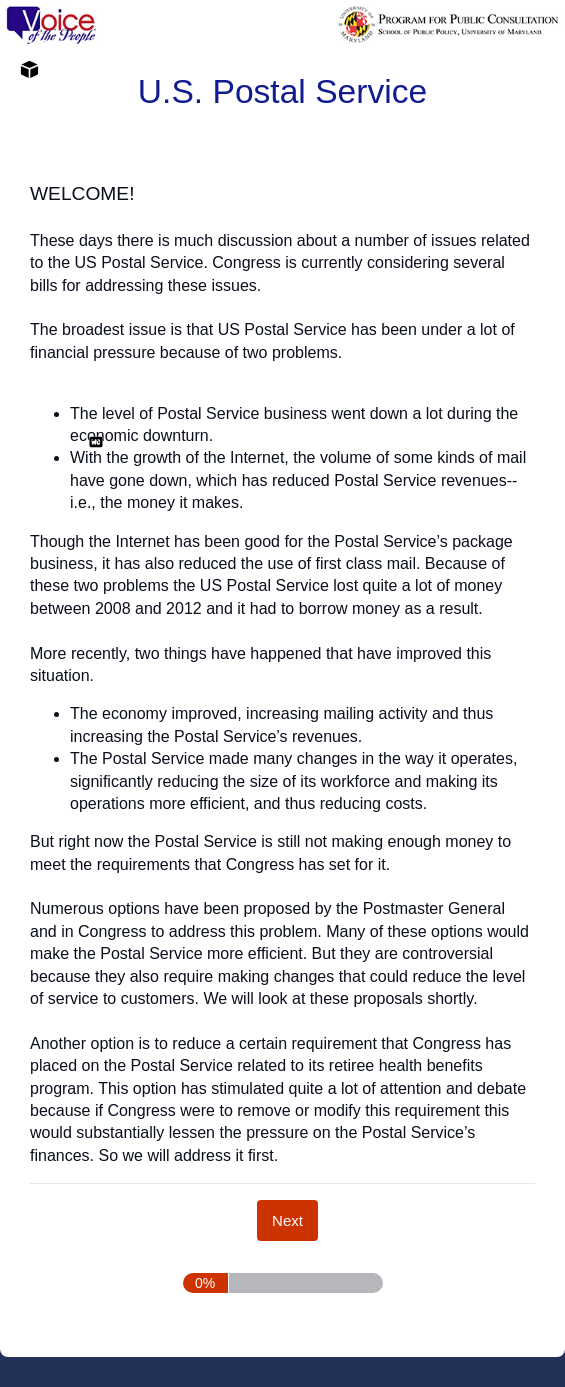 This screenshot has width=565, height=1387. What do you see at coordinates (29, 69) in the screenshot?
I see `view 3D model or object` at bounding box center [29, 69].